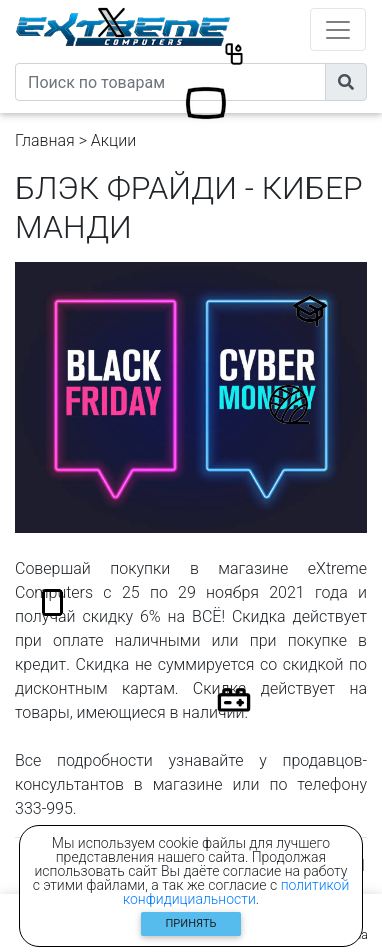 The width and height of the screenshot is (382, 952). What do you see at coordinates (206, 103) in the screenshot?
I see `switch to wide-angle or panorama camera mode` at bounding box center [206, 103].